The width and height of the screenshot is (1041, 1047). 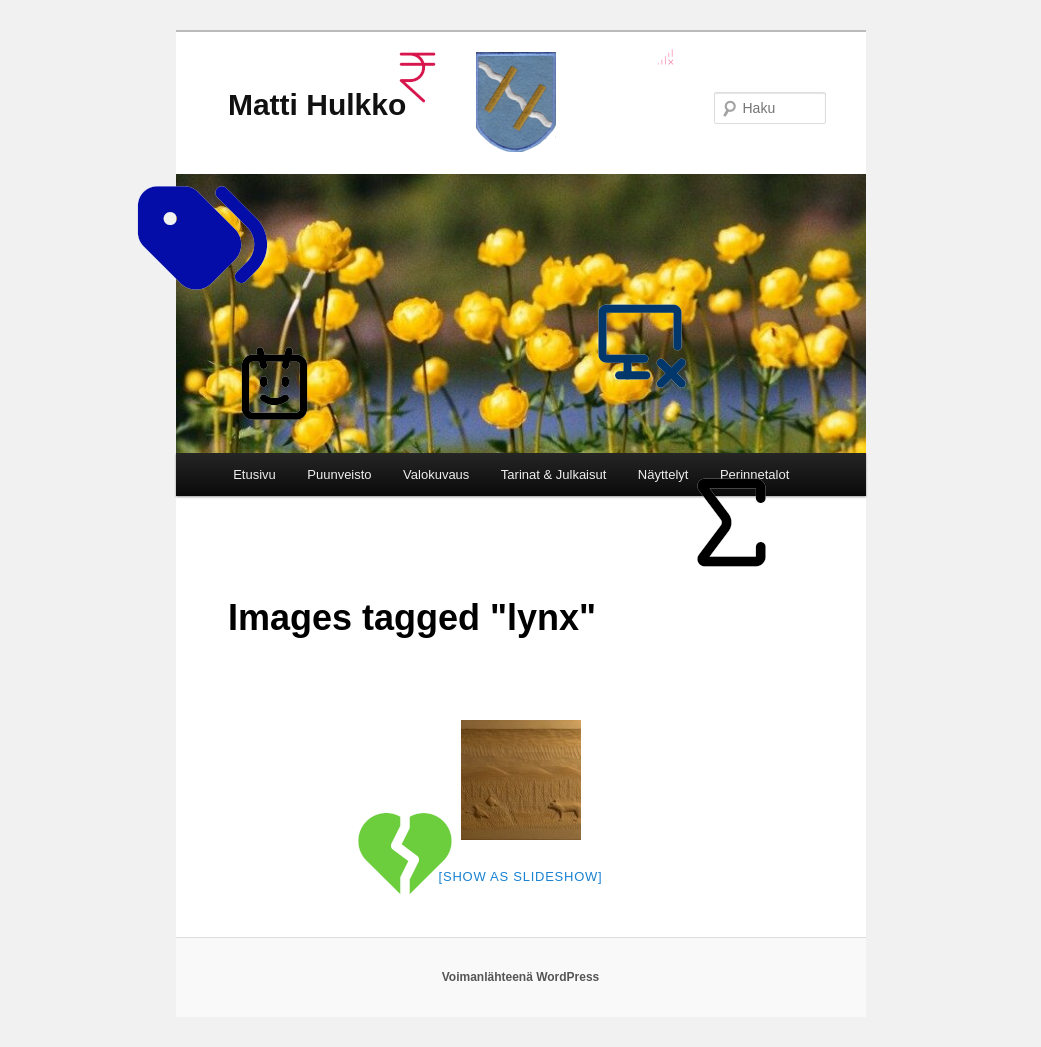 I want to click on calculate sum or total, so click(x=731, y=522).